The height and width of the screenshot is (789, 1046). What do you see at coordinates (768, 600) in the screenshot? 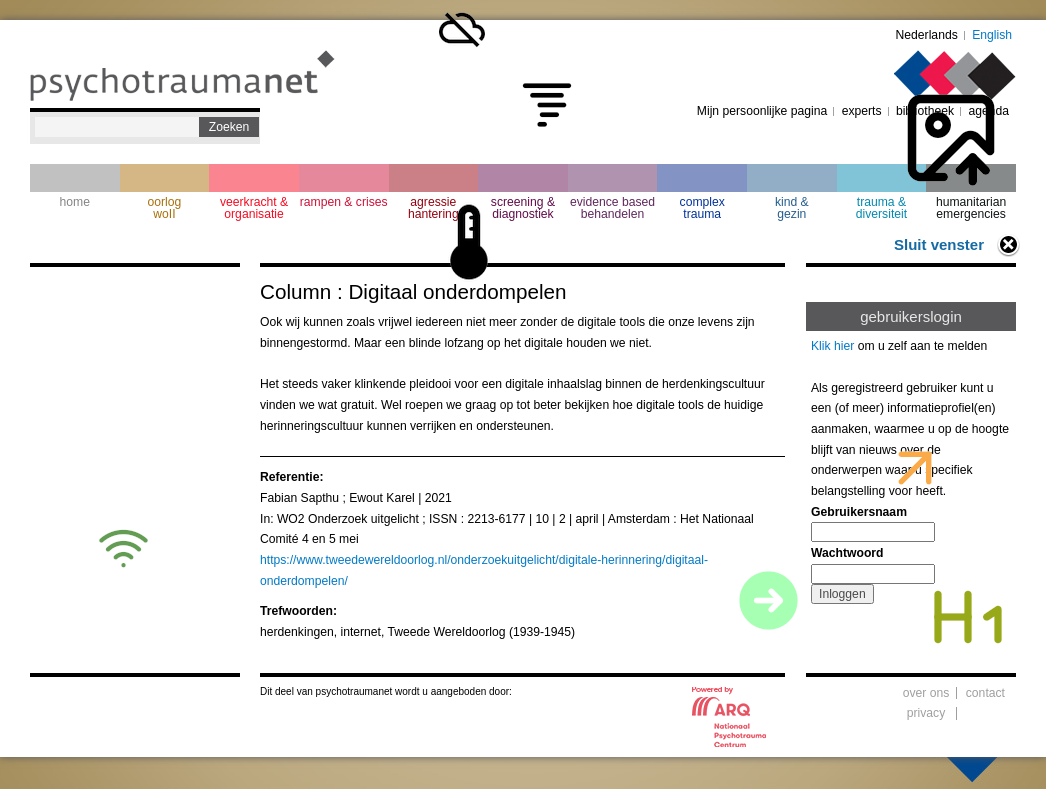
I see `proceed to the next step` at bounding box center [768, 600].